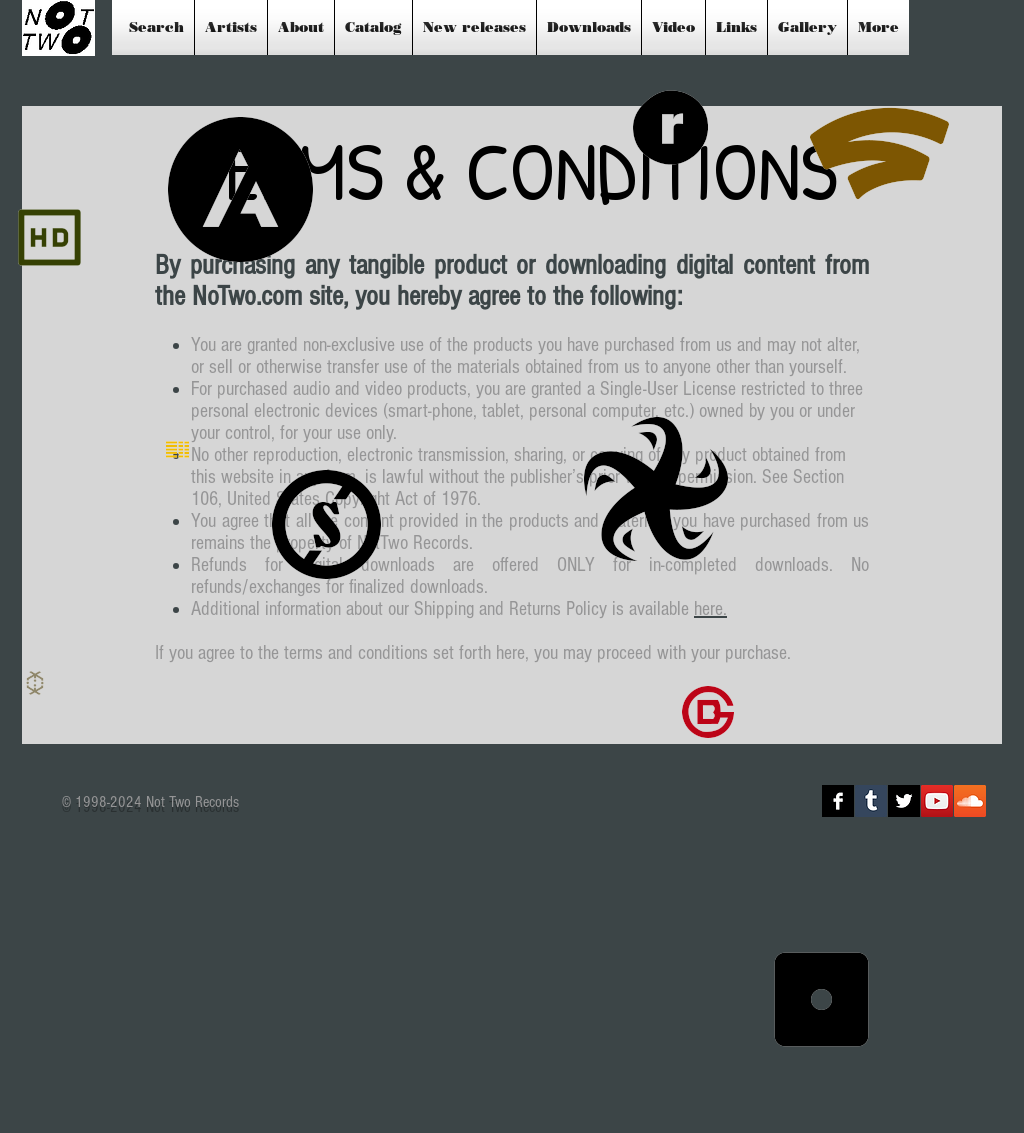 Image resolution: width=1024 pixels, height=1133 pixels. What do you see at coordinates (326, 524) in the screenshot?
I see `visit the StopStalk competitive programming platform` at bounding box center [326, 524].